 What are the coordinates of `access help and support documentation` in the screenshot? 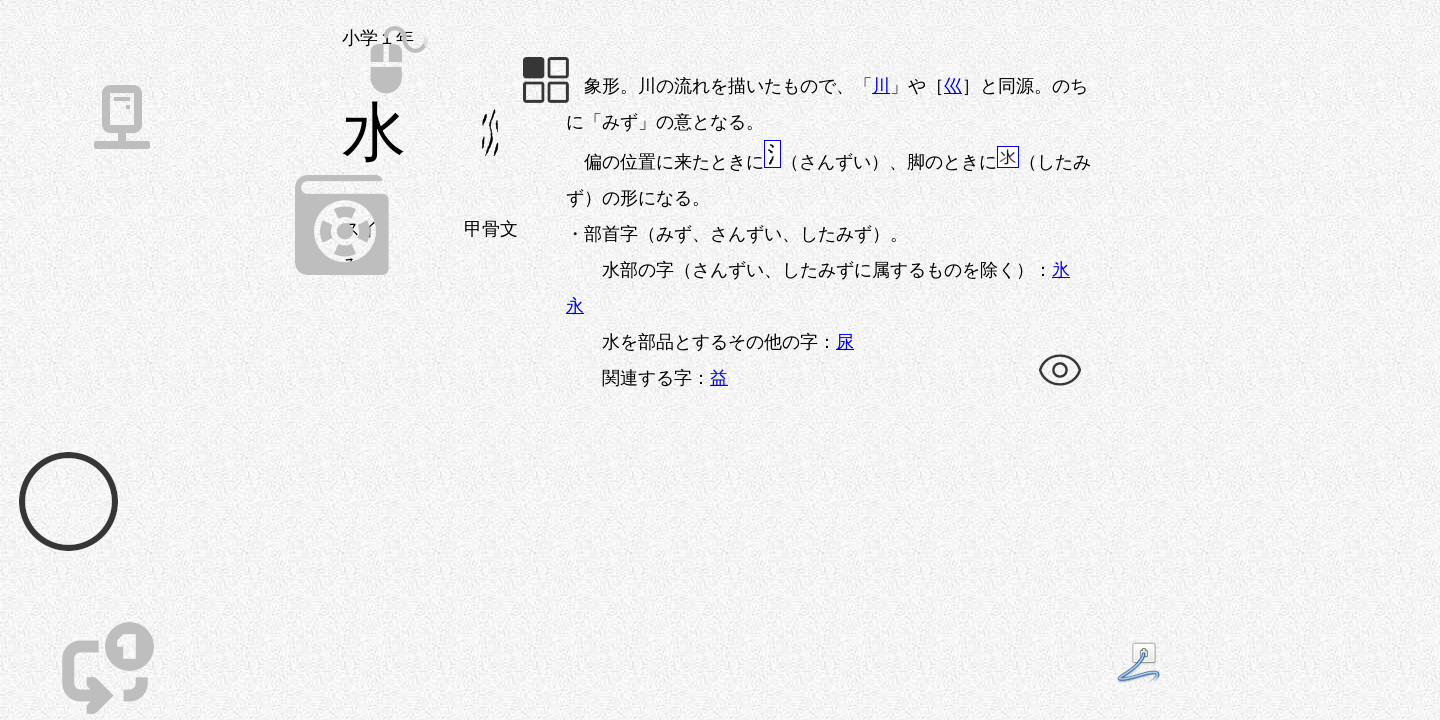 It's located at (345, 225).